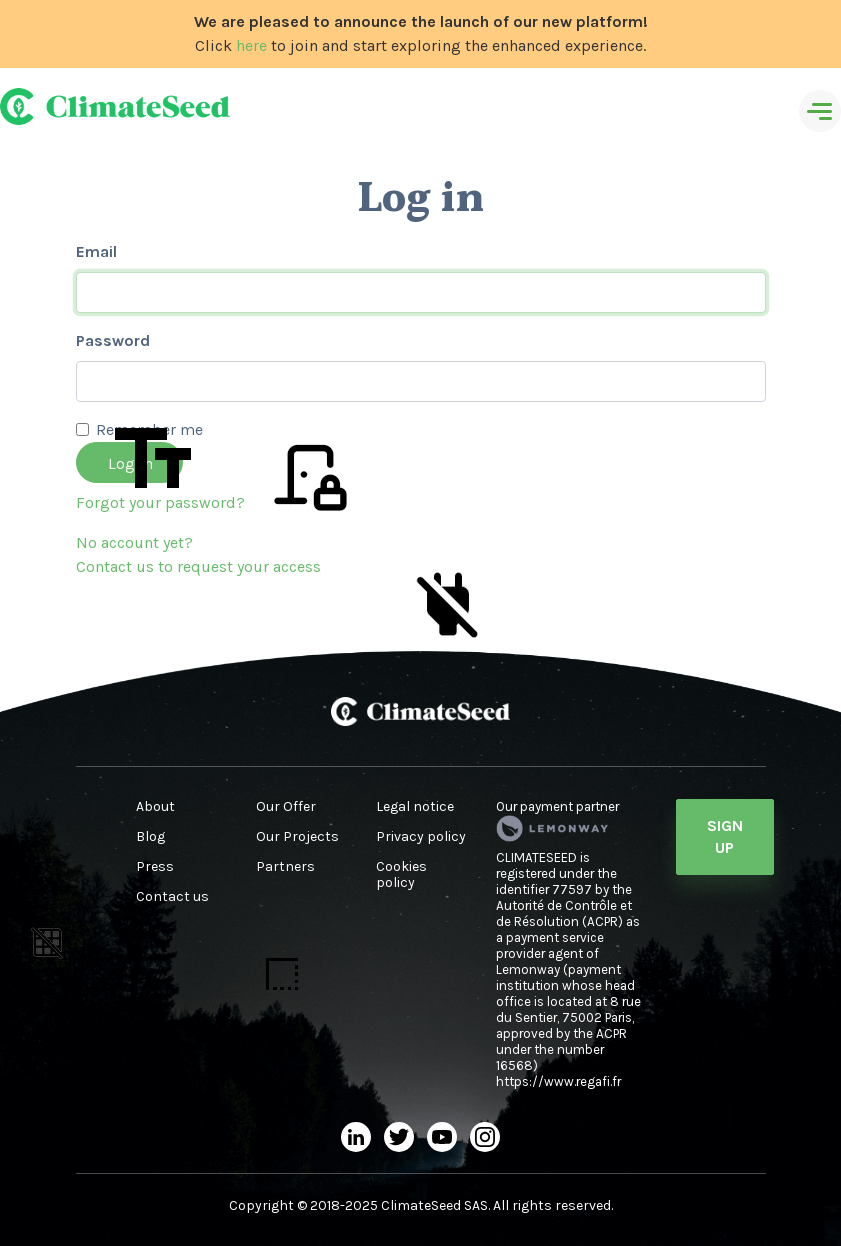 The image size is (841, 1246). Describe the element at coordinates (448, 604) in the screenshot. I see `power or charging is disabled` at that location.